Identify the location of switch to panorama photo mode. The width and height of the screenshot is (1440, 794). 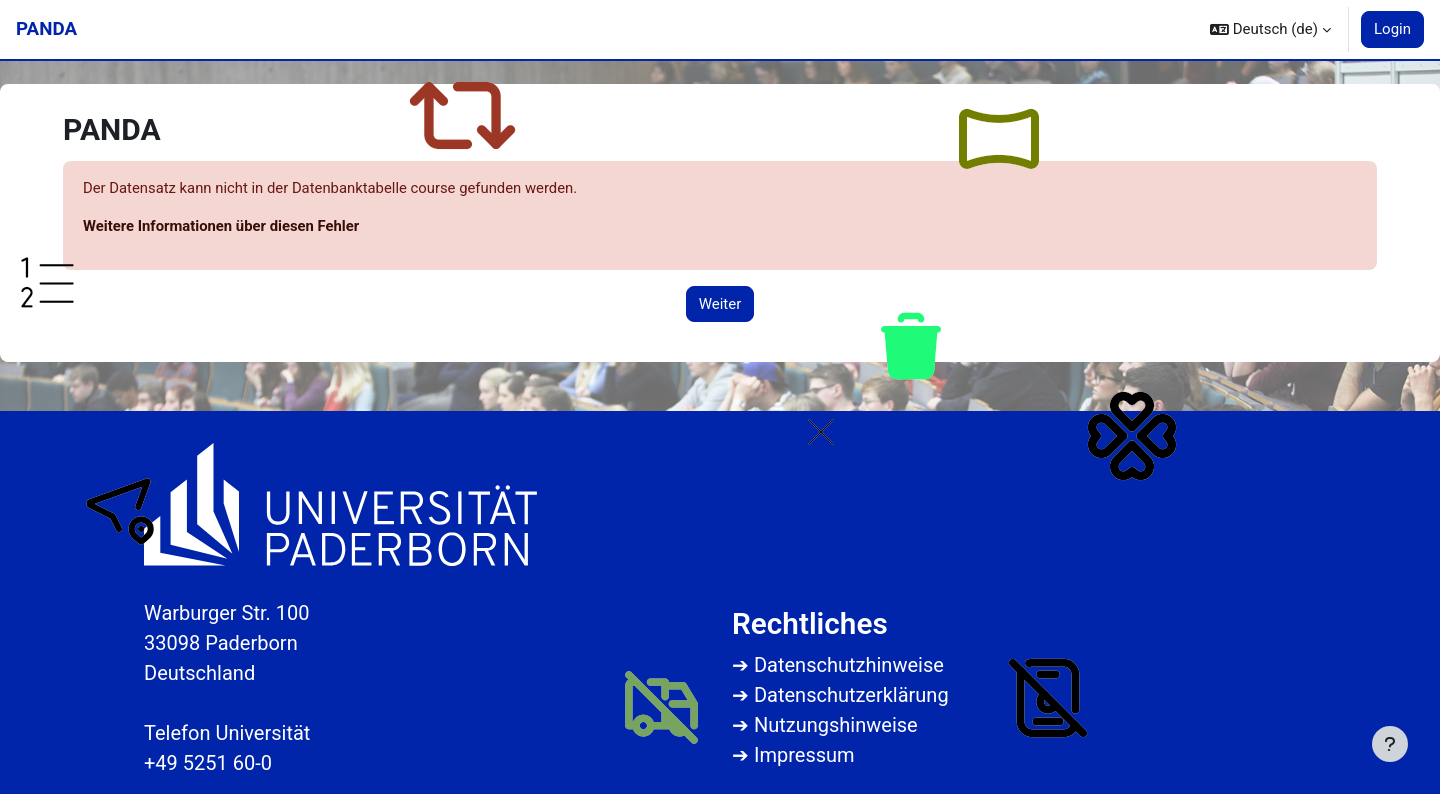
(999, 139).